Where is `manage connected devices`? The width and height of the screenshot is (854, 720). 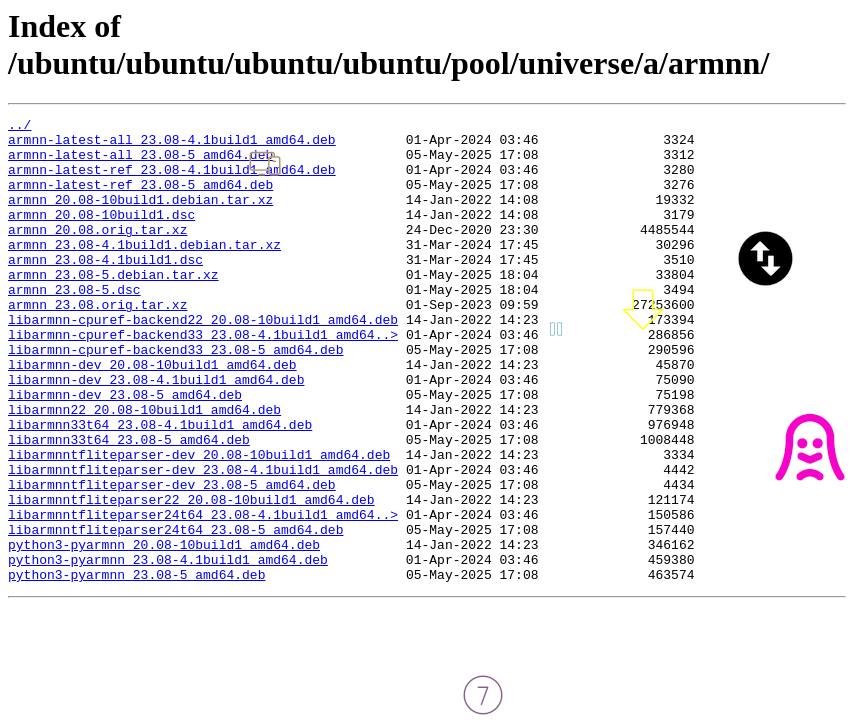
manage connected devices is located at coordinates (264, 163).